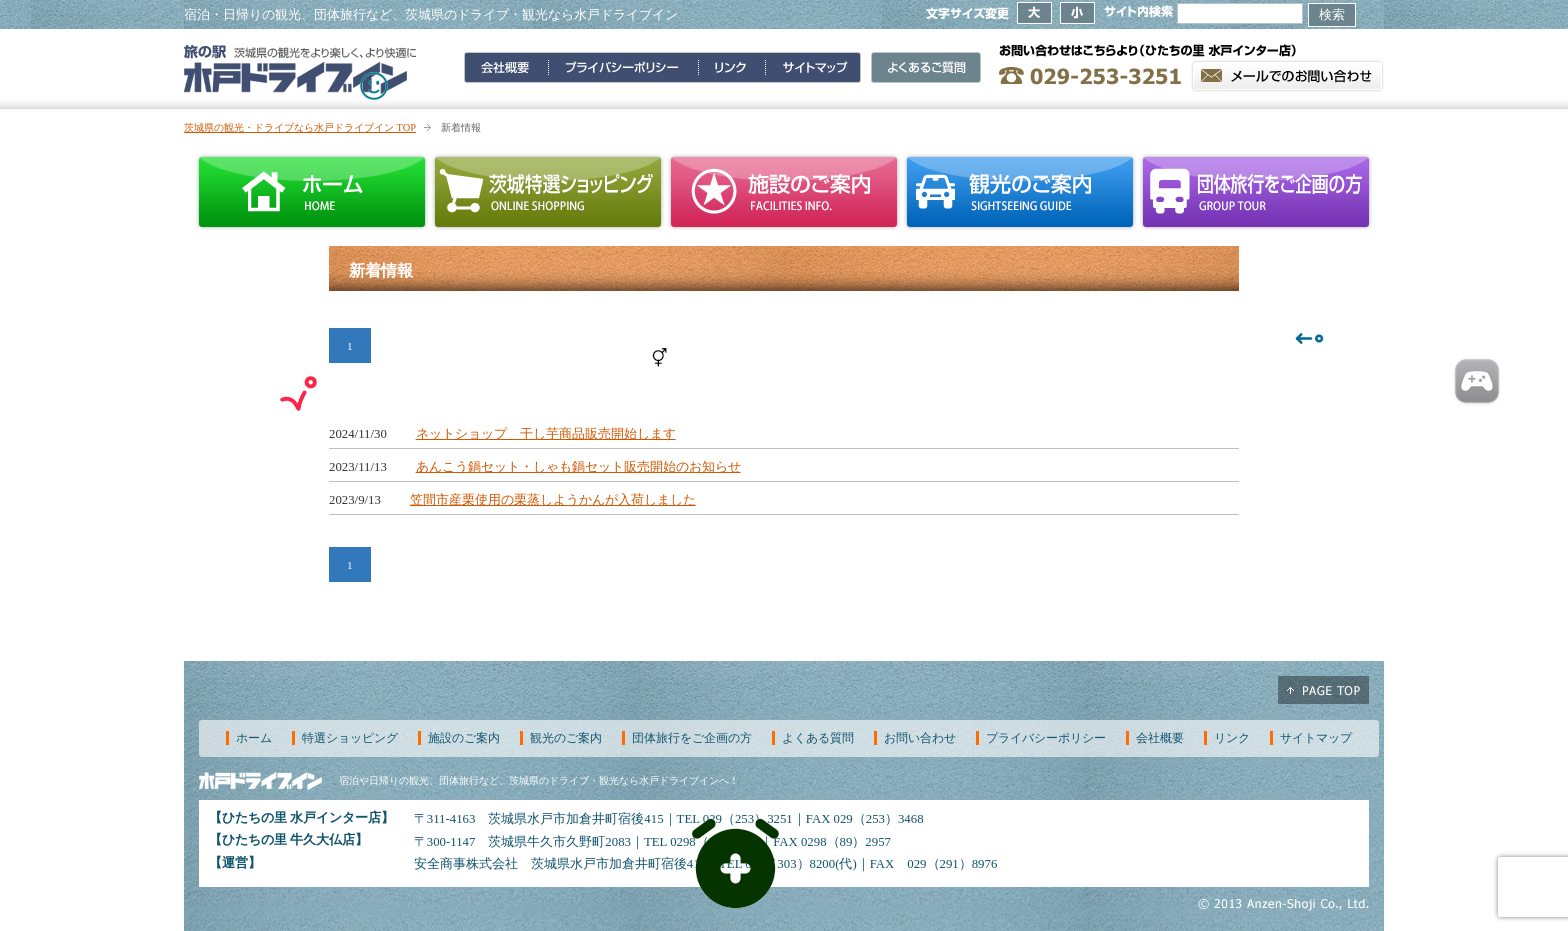  What do you see at coordinates (374, 86) in the screenshot?
I see `add an emoji or reaction` at bounding box center [374, 86].